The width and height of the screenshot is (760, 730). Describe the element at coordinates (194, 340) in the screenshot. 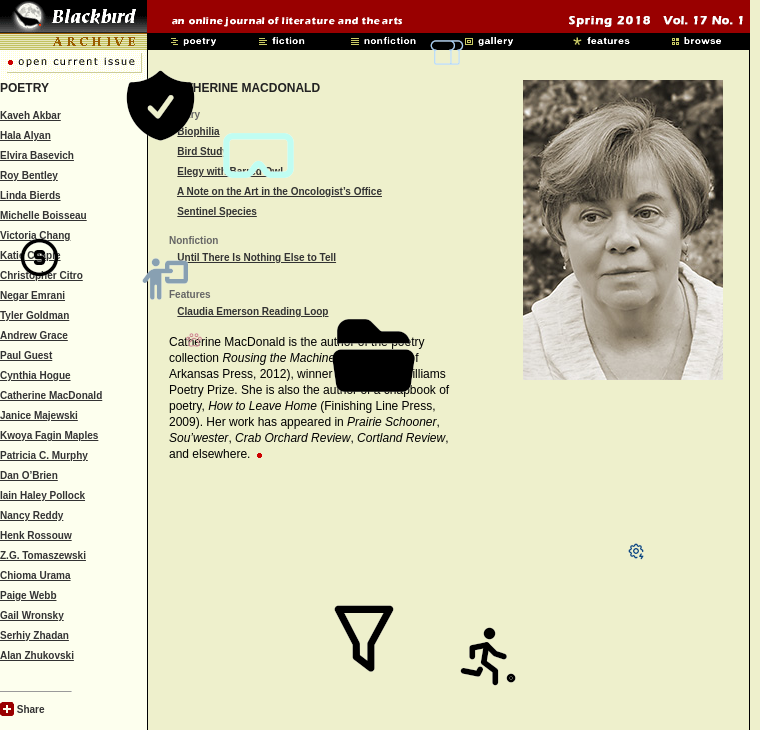

I see `access pet-related features or settings` at that location.